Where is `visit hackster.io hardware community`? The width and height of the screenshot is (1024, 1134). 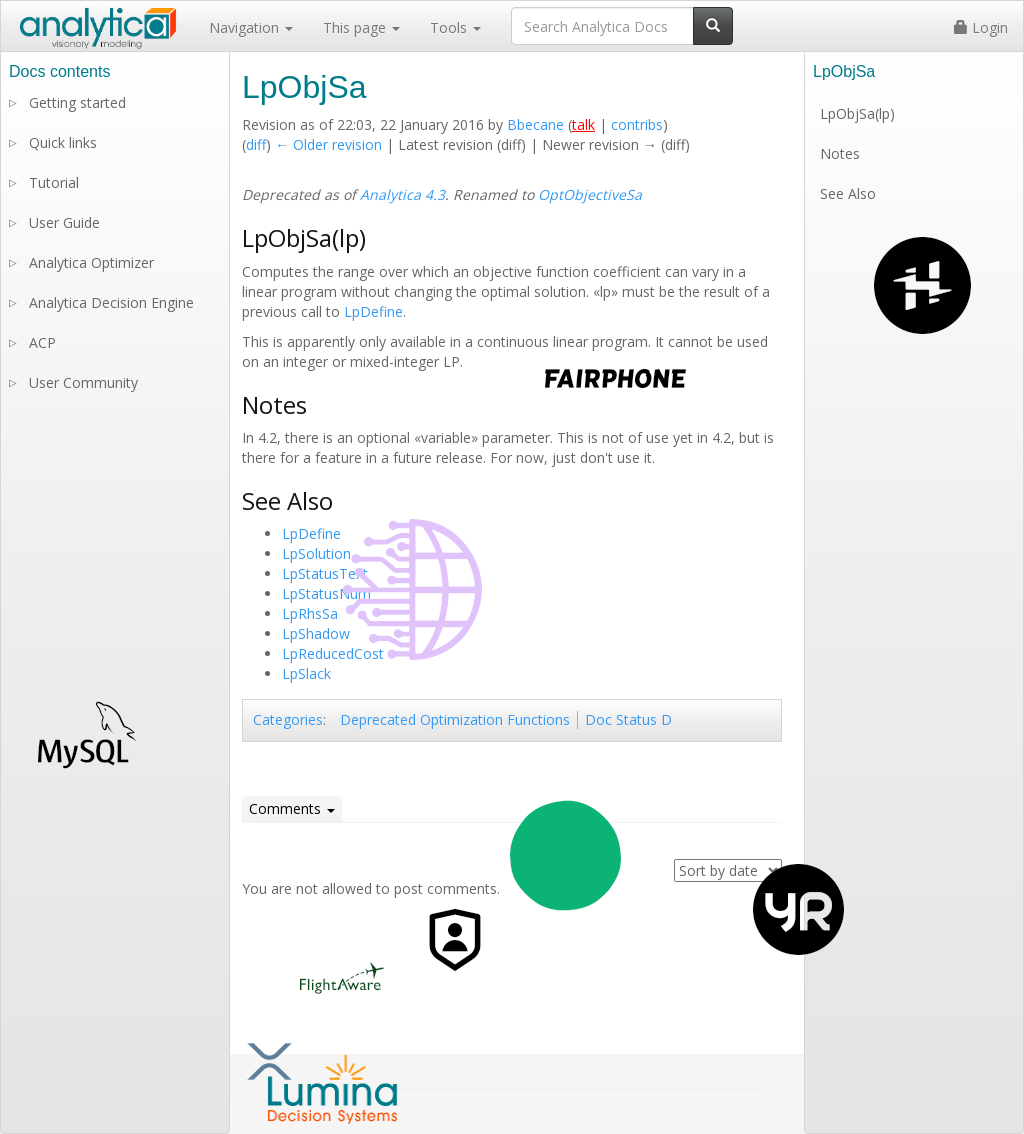
visit hackster.io hardware community is located at coordinates (922, 285).